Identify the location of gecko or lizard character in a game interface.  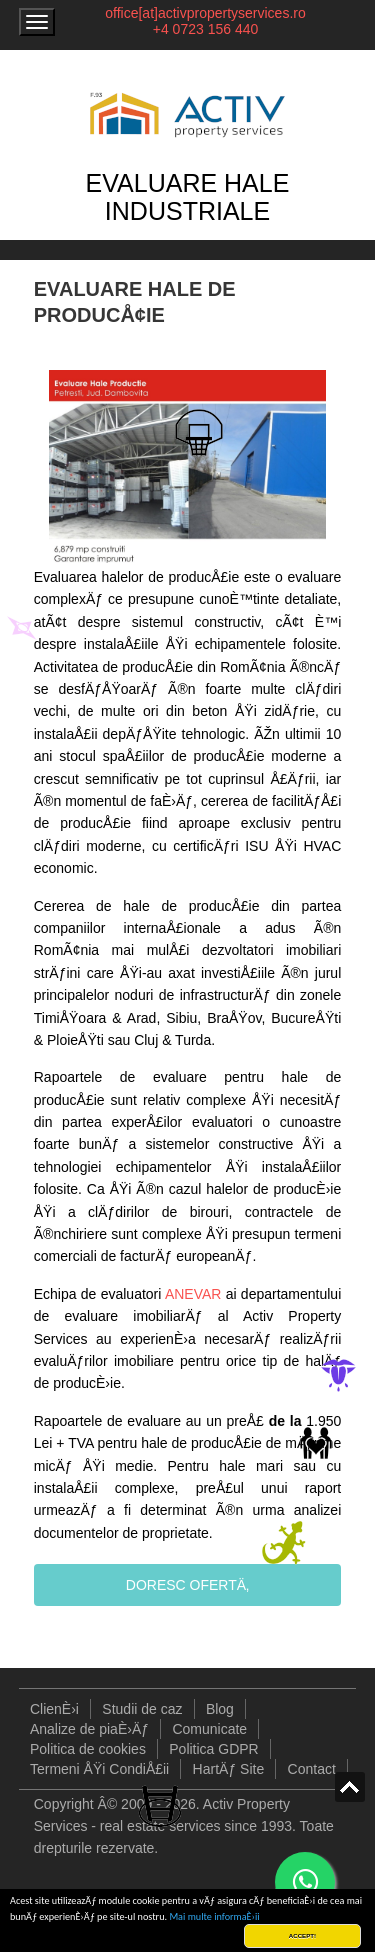
(283, 1542).